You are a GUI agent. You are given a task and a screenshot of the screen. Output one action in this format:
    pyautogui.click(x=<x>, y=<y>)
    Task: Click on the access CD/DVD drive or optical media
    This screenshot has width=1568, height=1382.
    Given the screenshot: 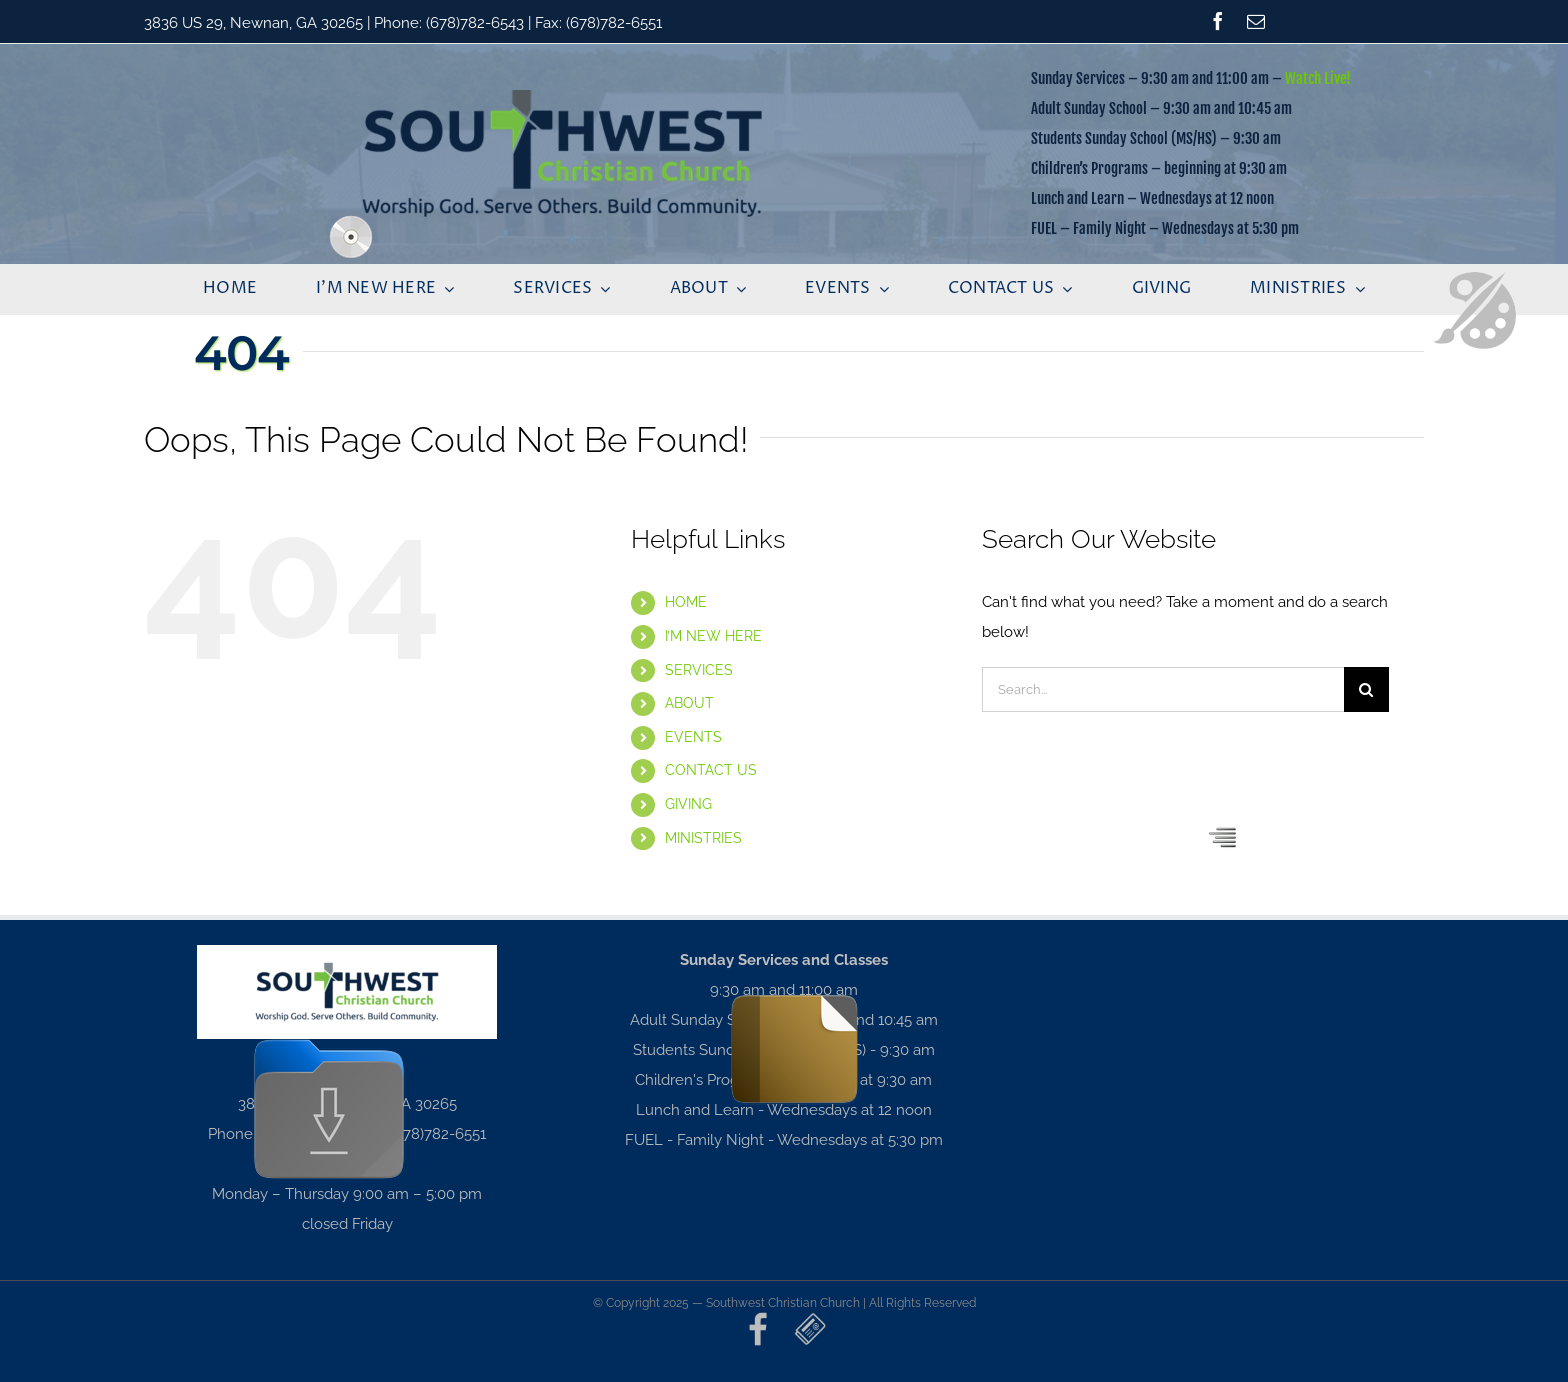 What is the action you would take?
    pyautogui.click(x=351, y=237)
    